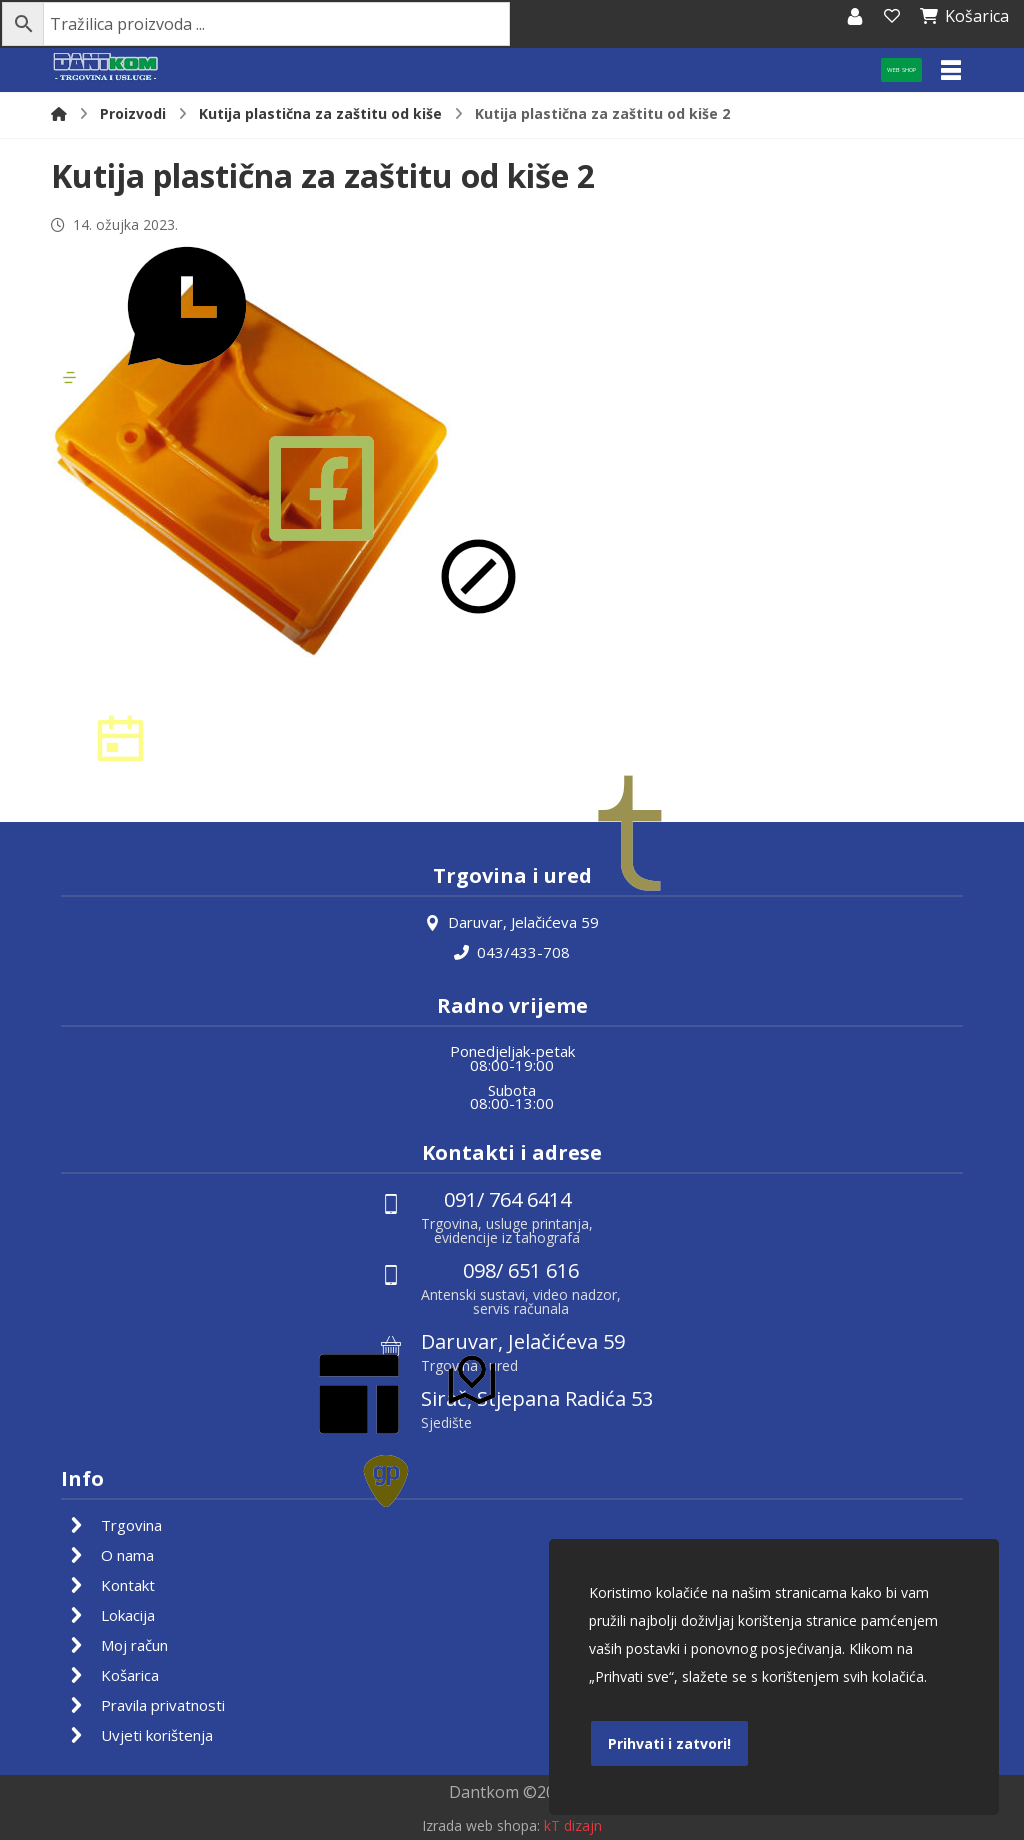 This screenshot has height=1840, width=1024. What do you see at coordinates (359, 1394) in the screenshot?
I see `switch to grid or layout view` at bounding box center [359, 1394].